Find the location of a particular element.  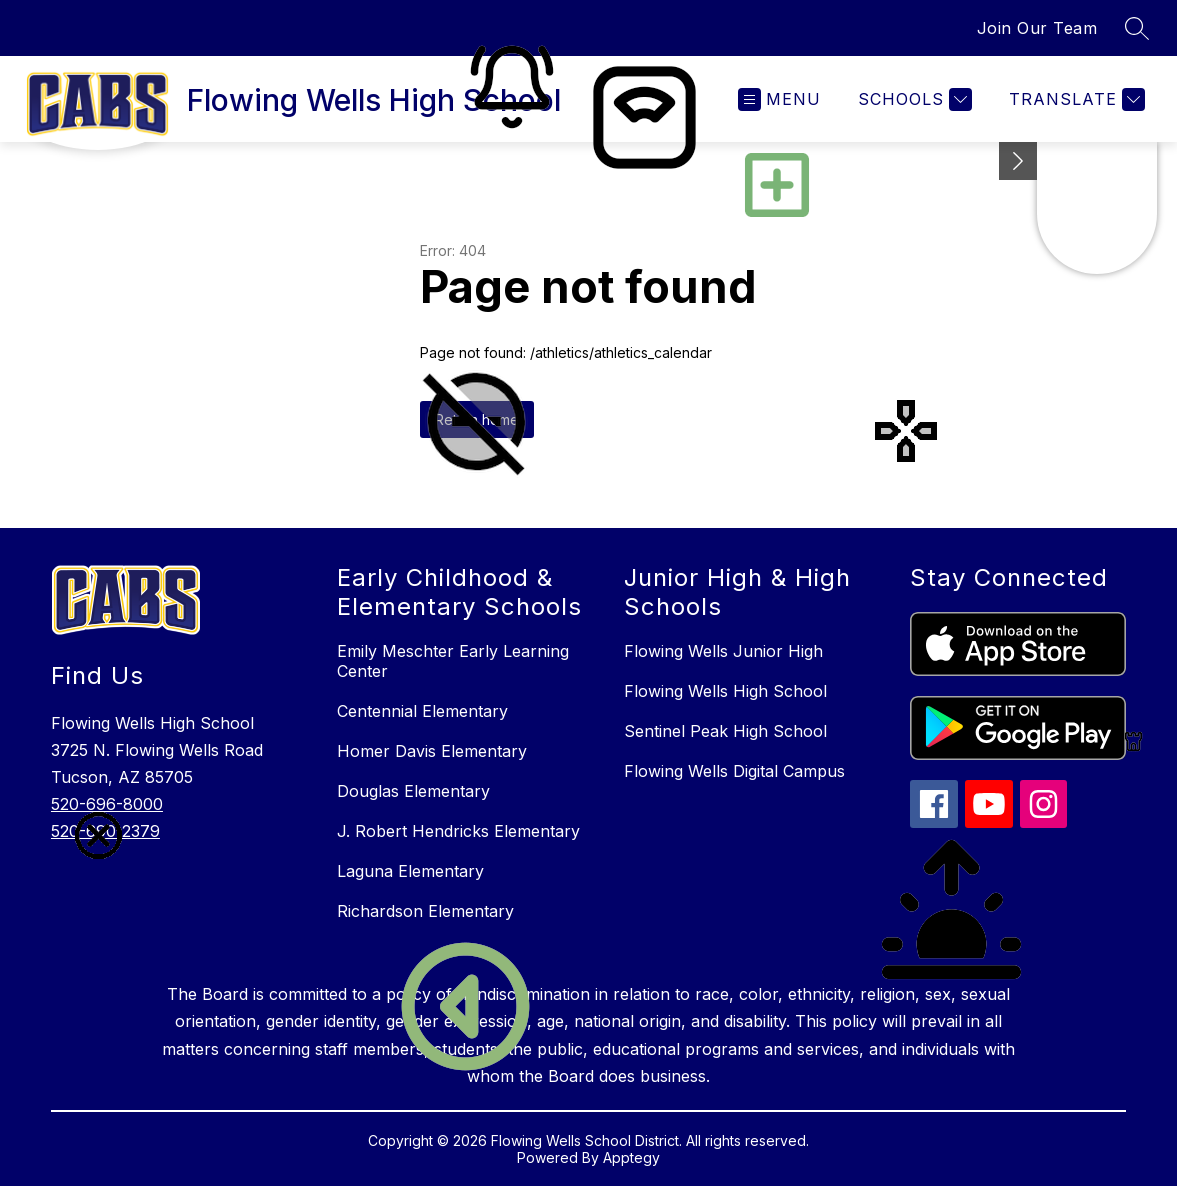

set alarm for sunrise or morning wake-up is located at coordinates (951, 909).